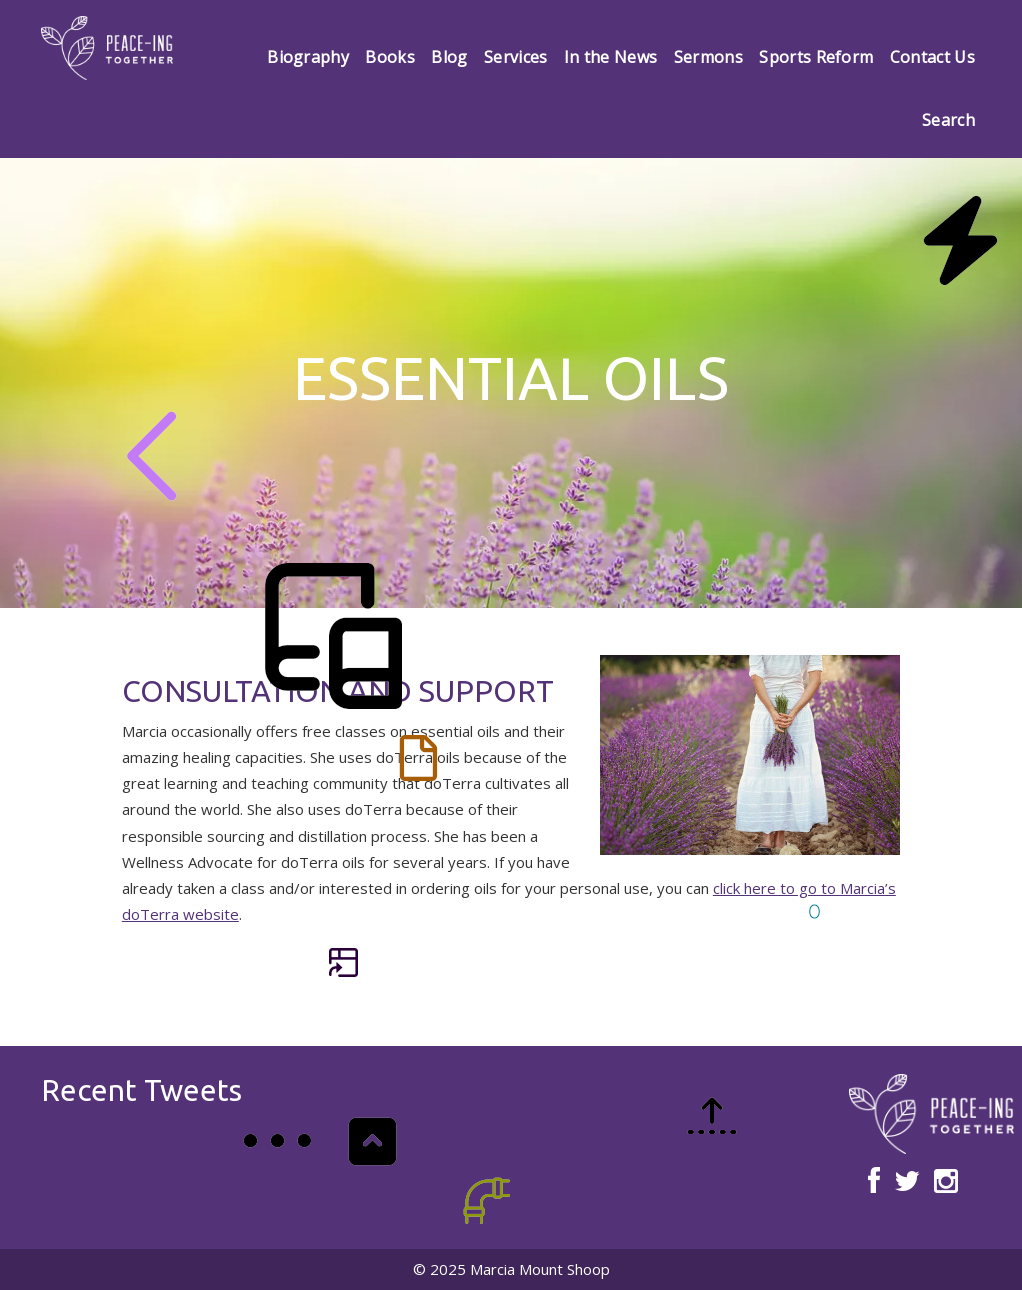 This screenshot has width=1022, height=1290. I want to click on clone a repository, so click(329, 636).